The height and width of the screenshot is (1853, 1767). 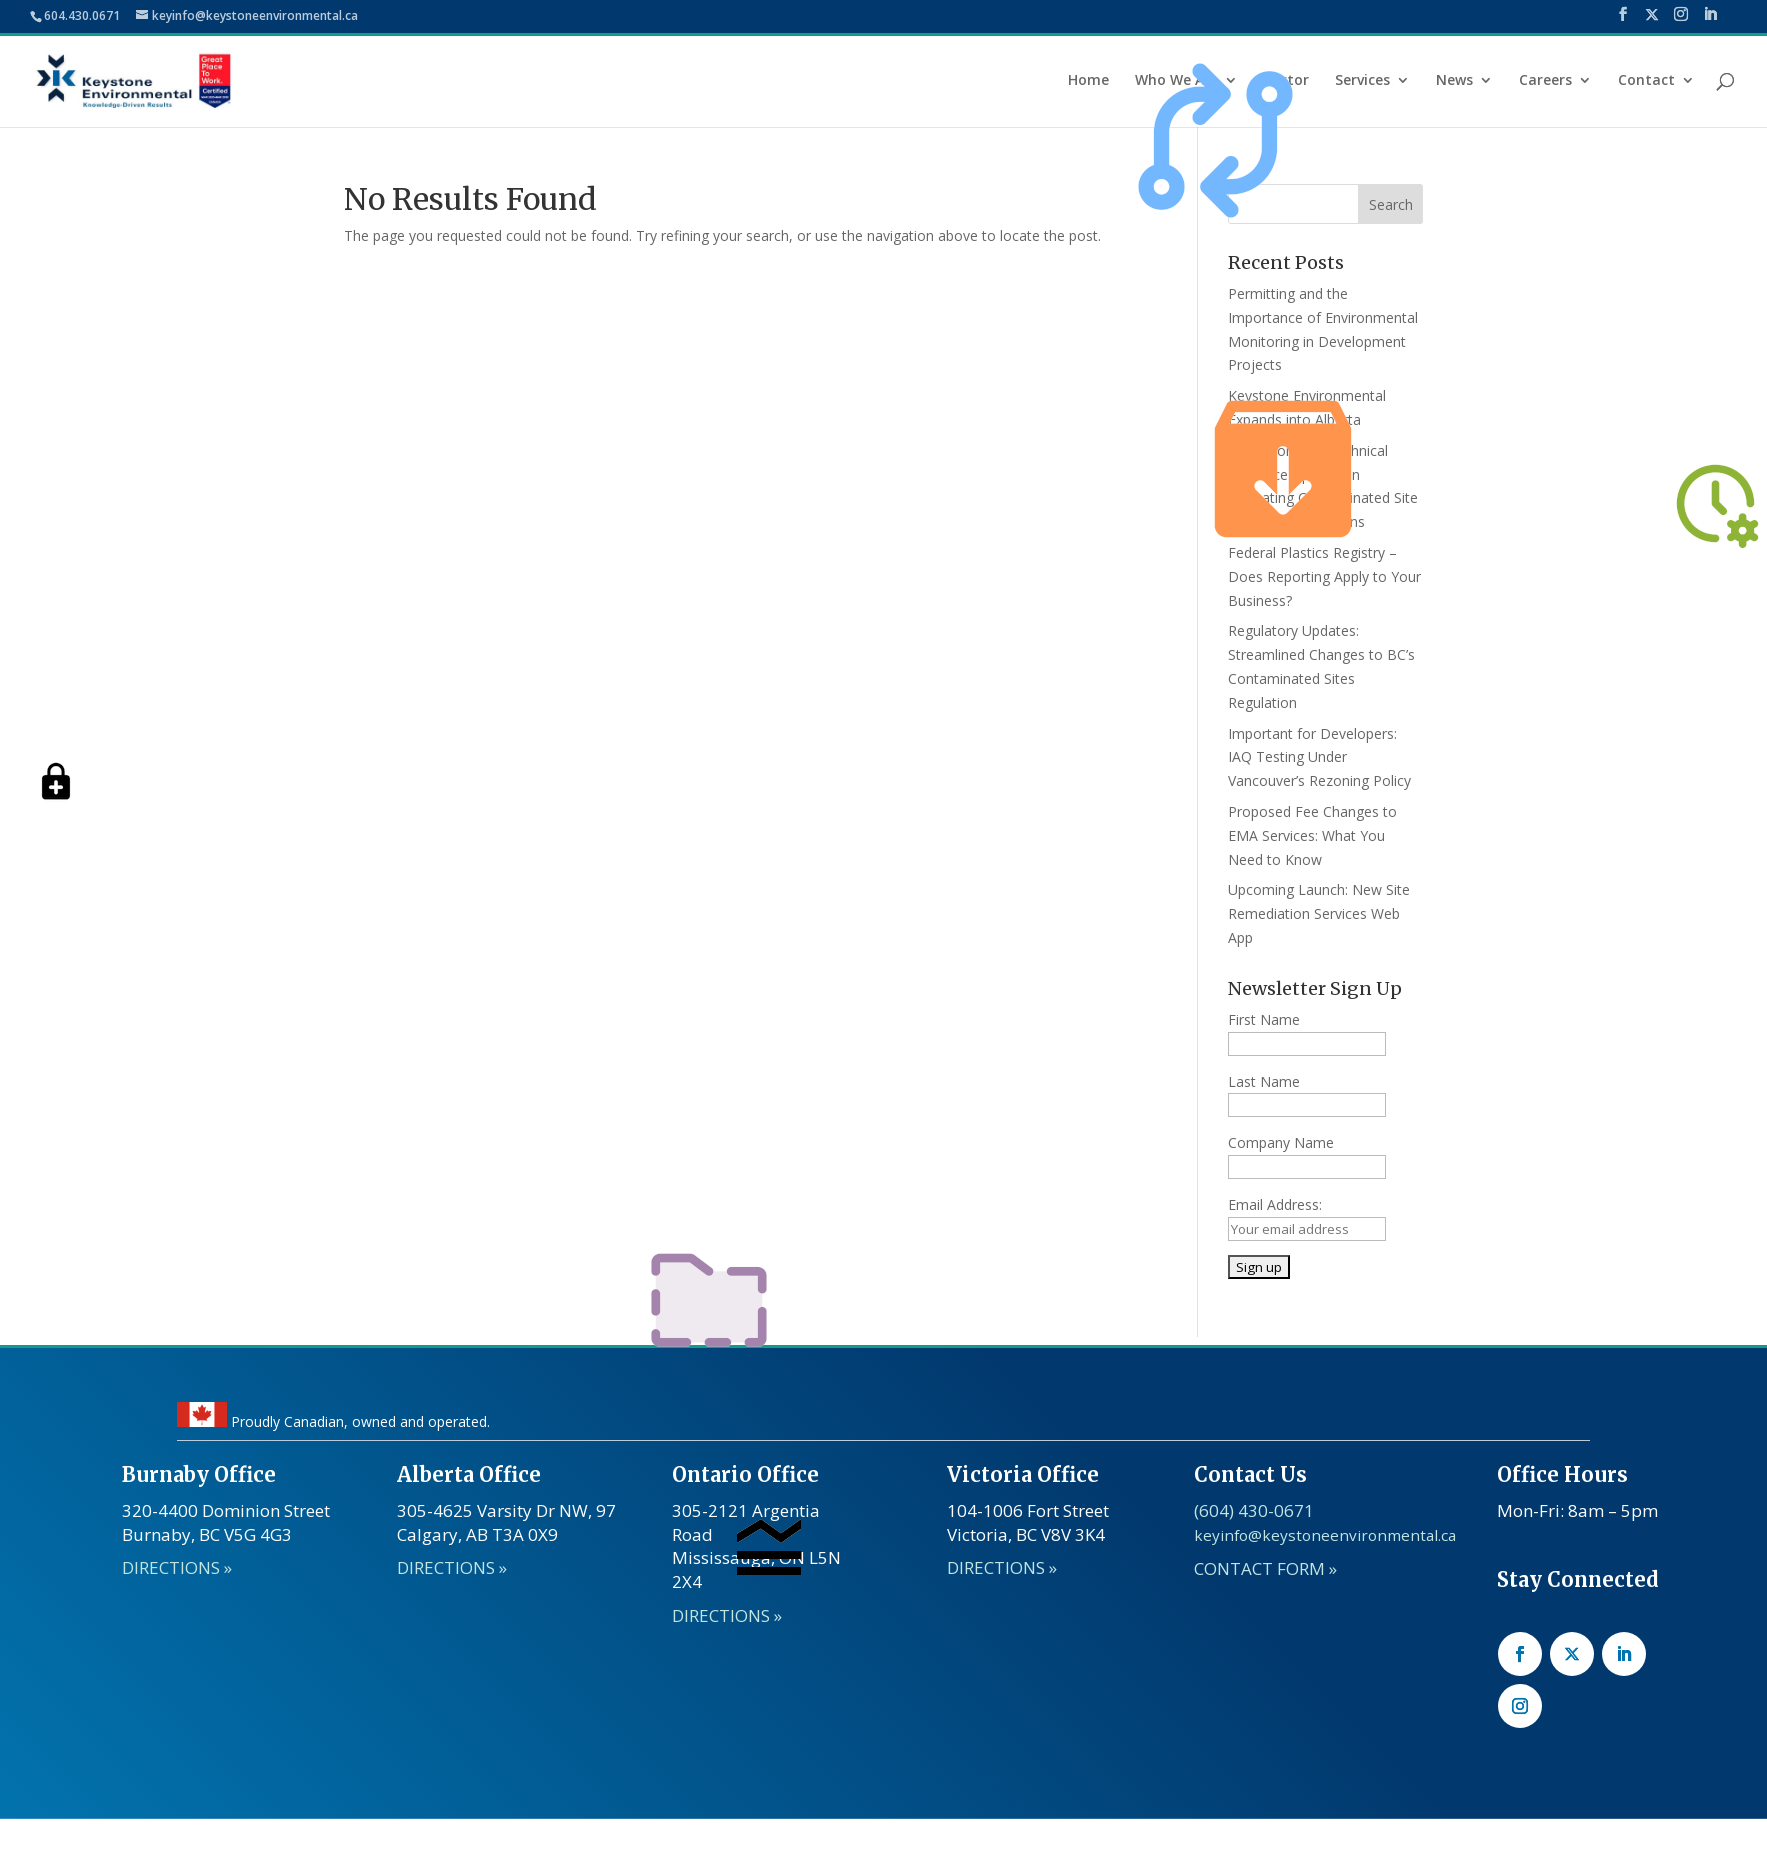 What do you see at coordinates (56, 782) in the screenshot?
I see `enable enhanced encryption for secure communication` at bounding box center [56, 782].